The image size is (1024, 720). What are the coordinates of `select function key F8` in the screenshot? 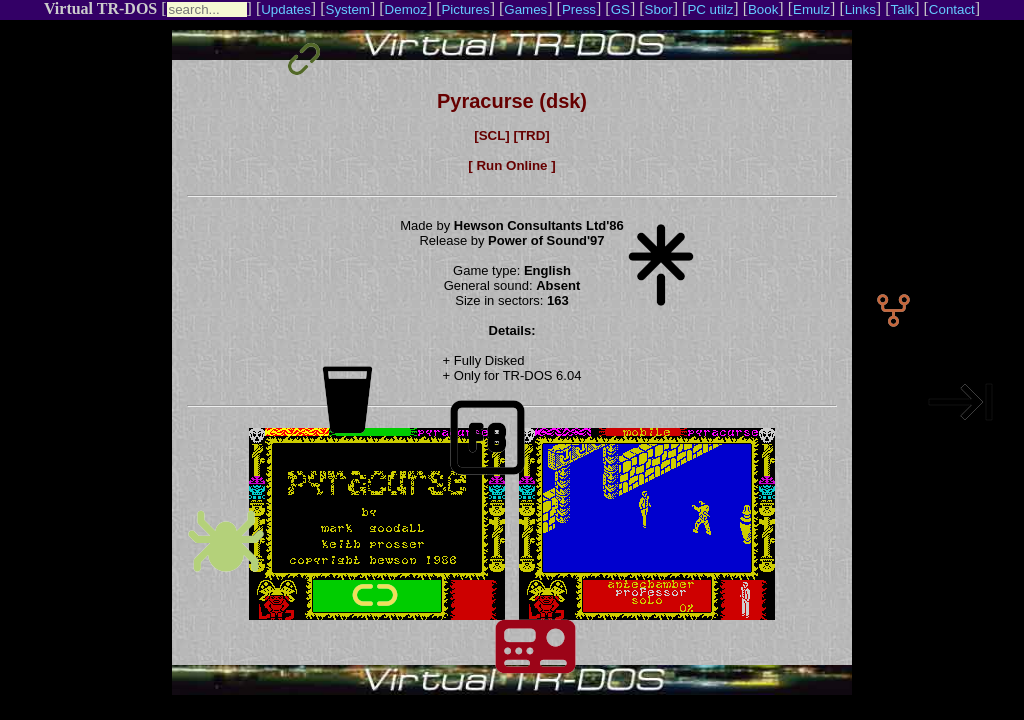 It's located at (487, 437).